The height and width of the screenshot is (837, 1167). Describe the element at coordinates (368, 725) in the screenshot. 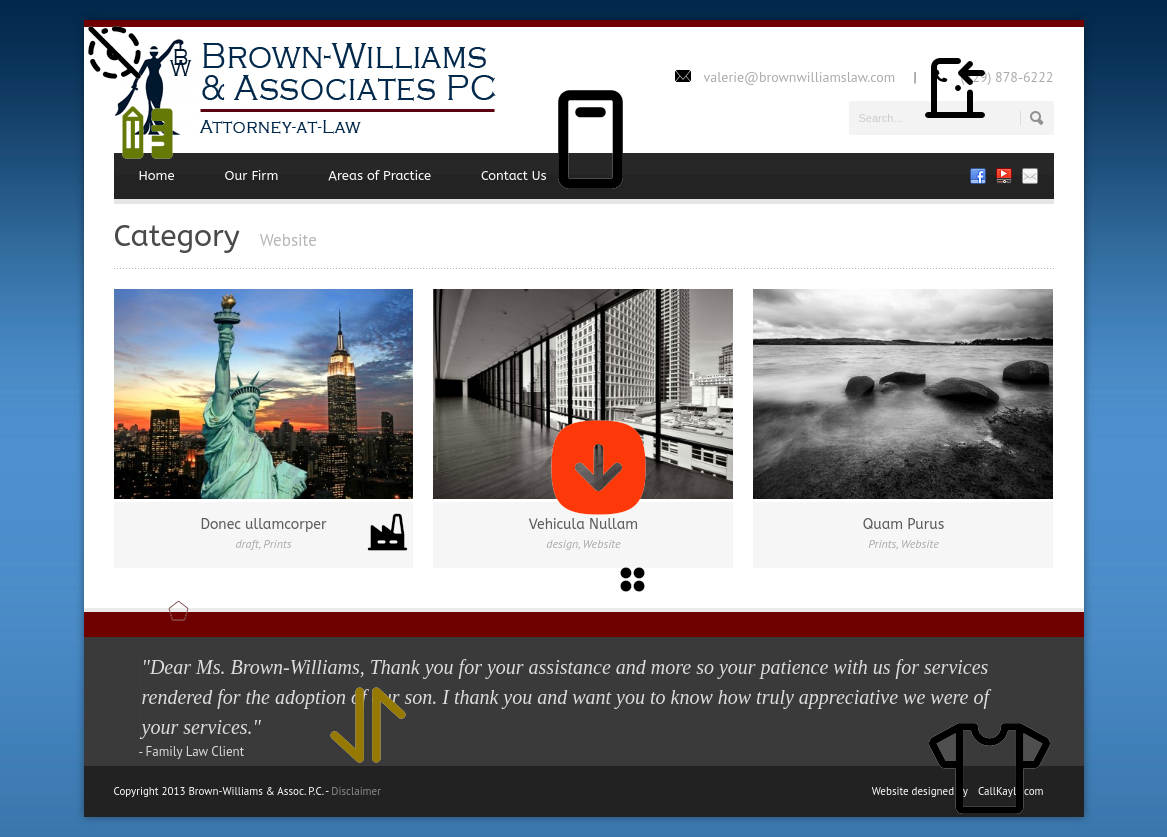

I see `transfer data between devices` at that location.